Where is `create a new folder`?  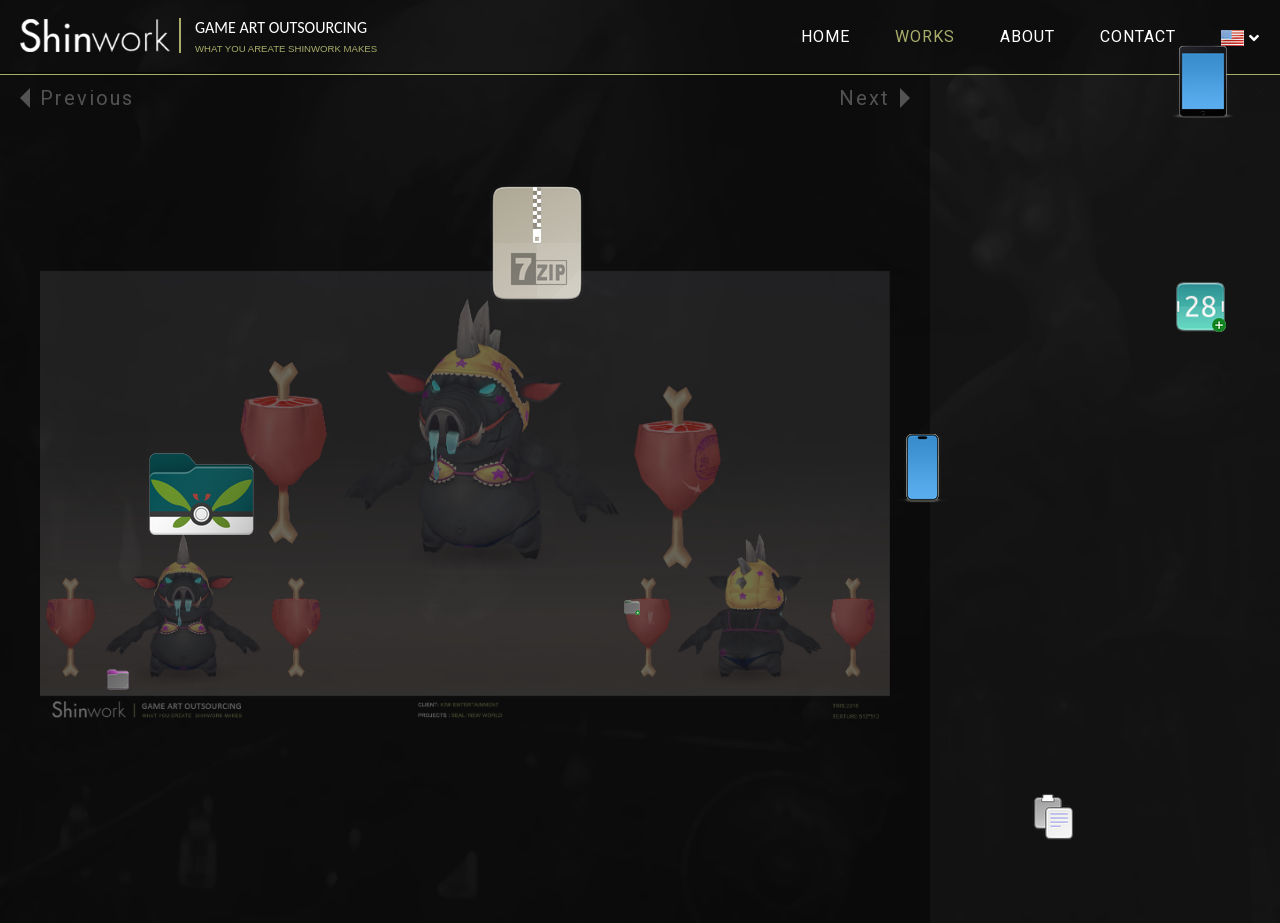 create a new folder is located at coordinates (632, 607).